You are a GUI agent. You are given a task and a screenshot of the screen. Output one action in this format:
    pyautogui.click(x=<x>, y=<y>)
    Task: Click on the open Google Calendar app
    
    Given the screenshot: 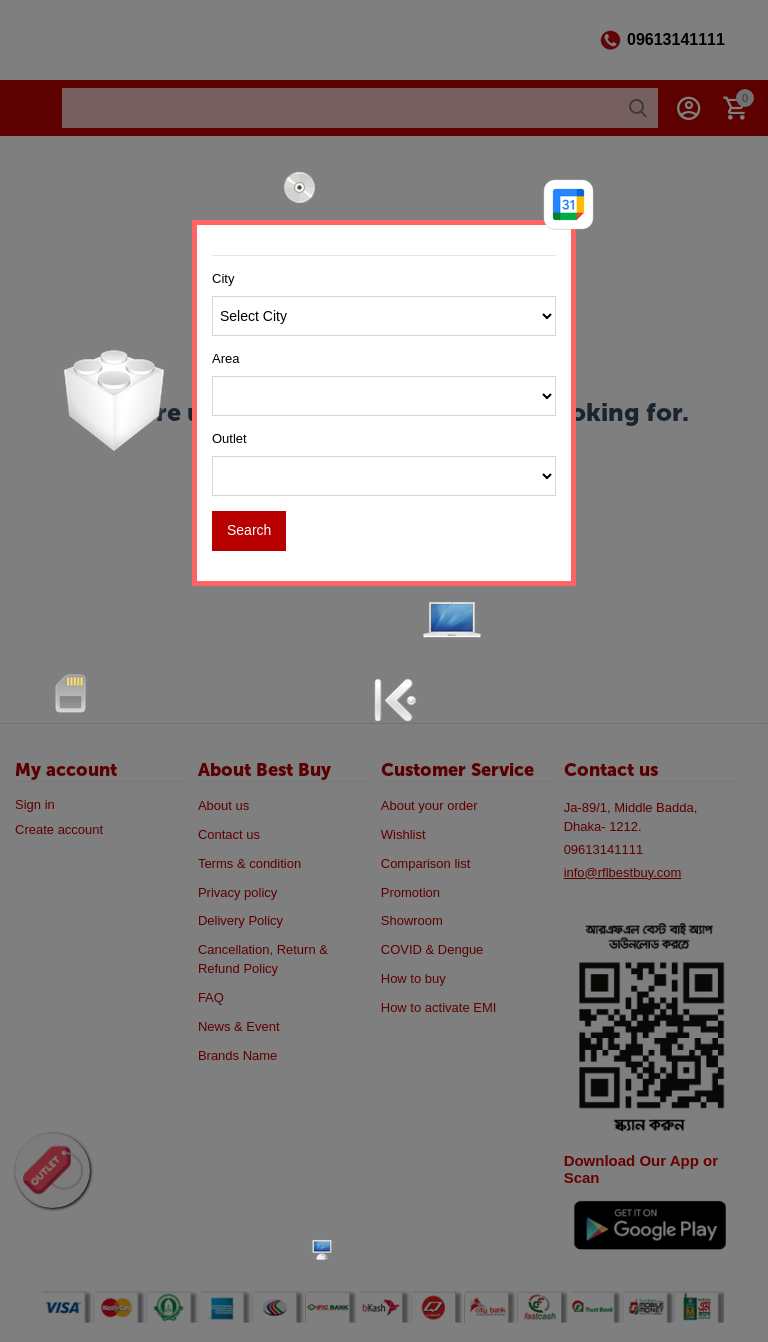 What is the action you would take?
    pyautogui.click(x=568, y=204)
    